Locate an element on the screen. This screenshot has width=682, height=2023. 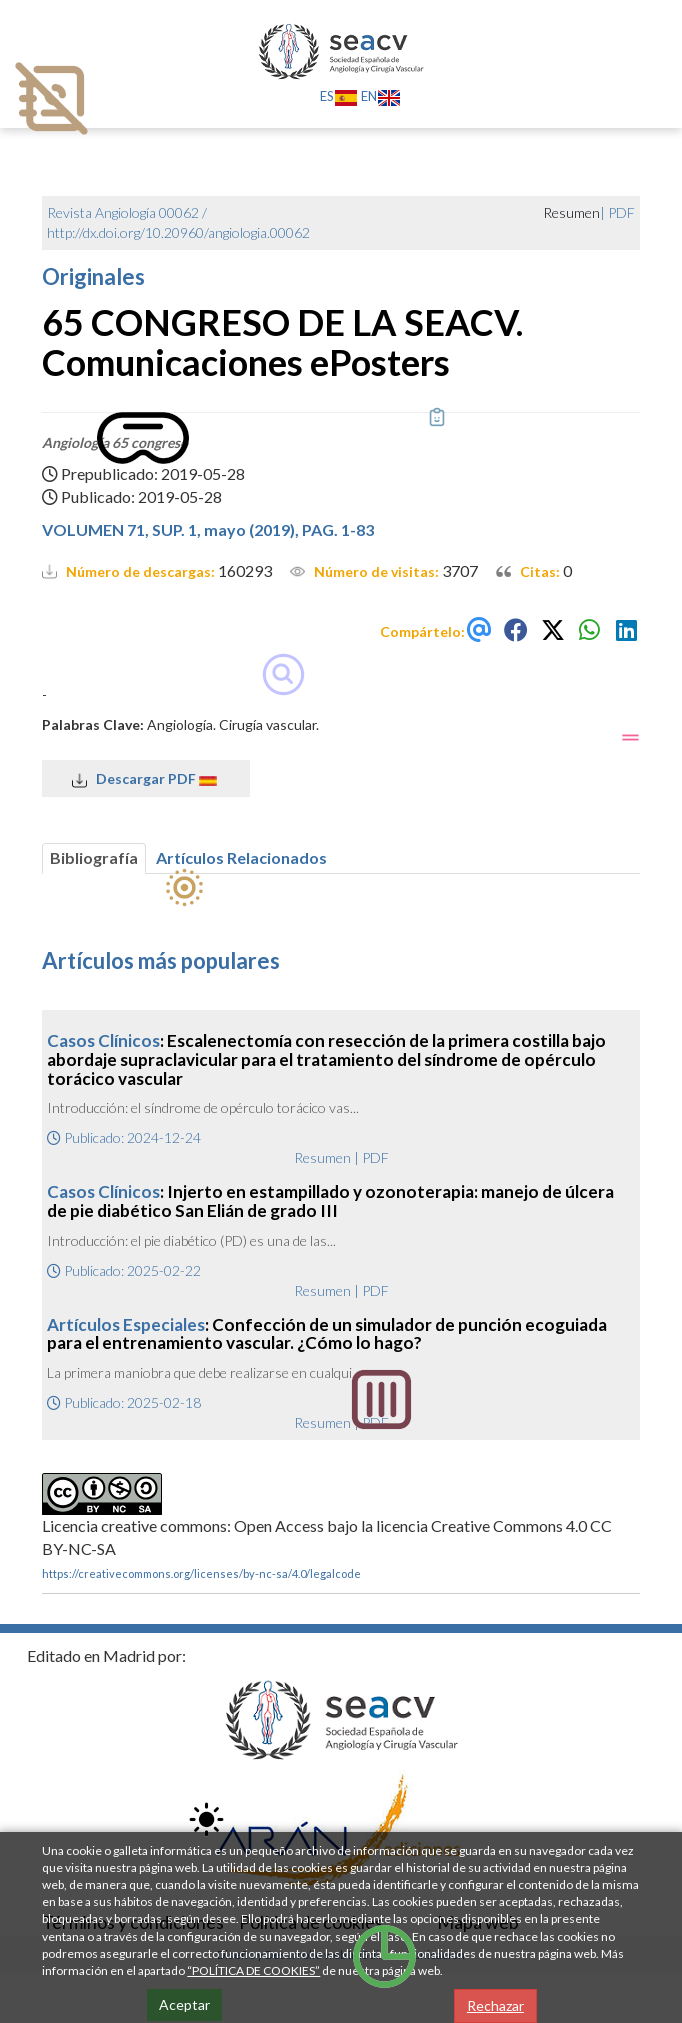
tap to search is located at coordinates (283, 674).